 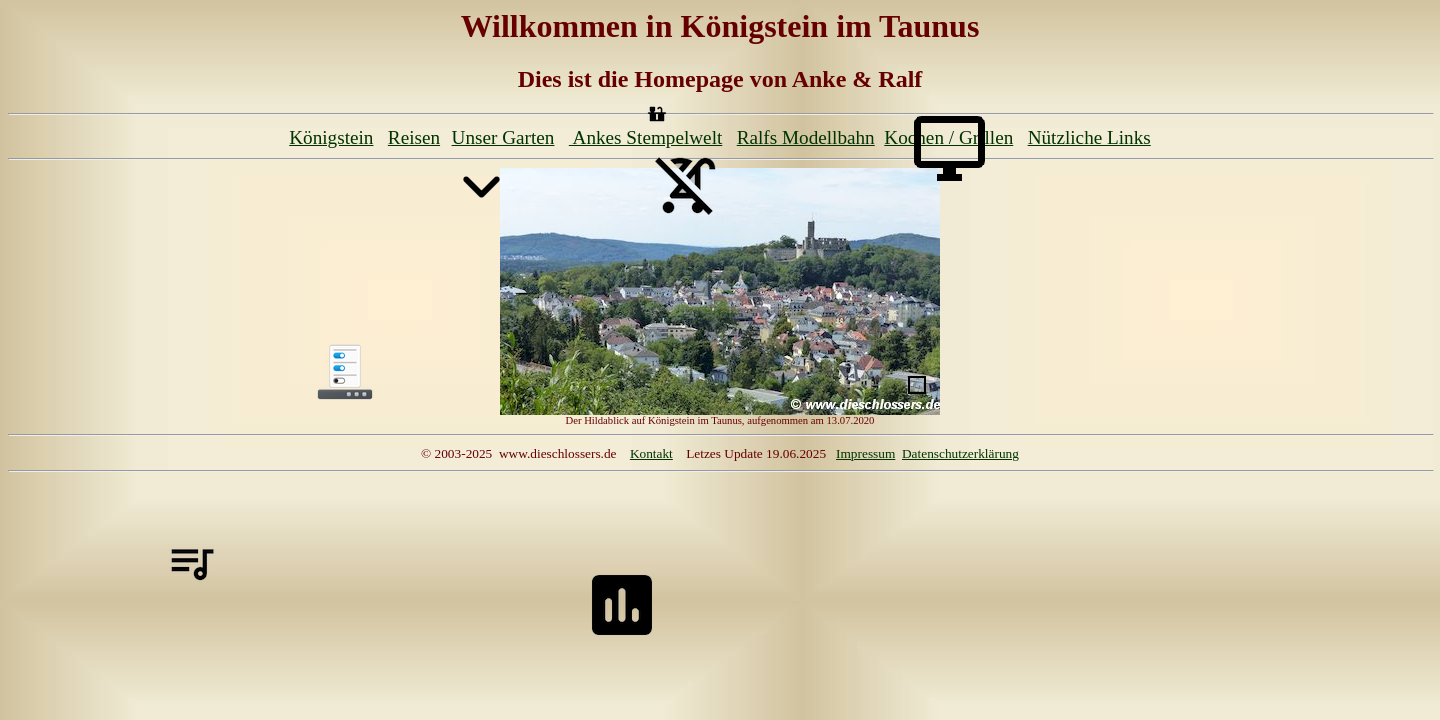 I want to click on browse kitchen countertop options, so click(x=657, y=114).